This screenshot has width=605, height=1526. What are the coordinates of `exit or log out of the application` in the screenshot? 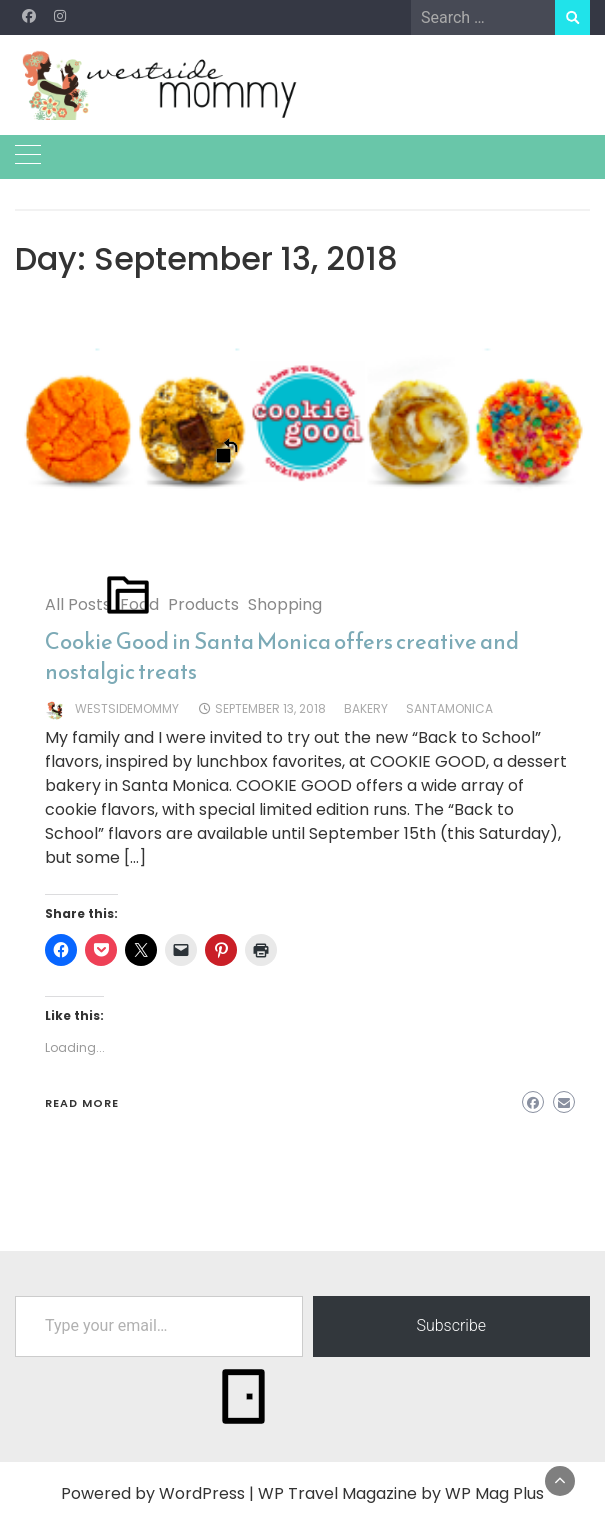 It's located at (243, 1396).